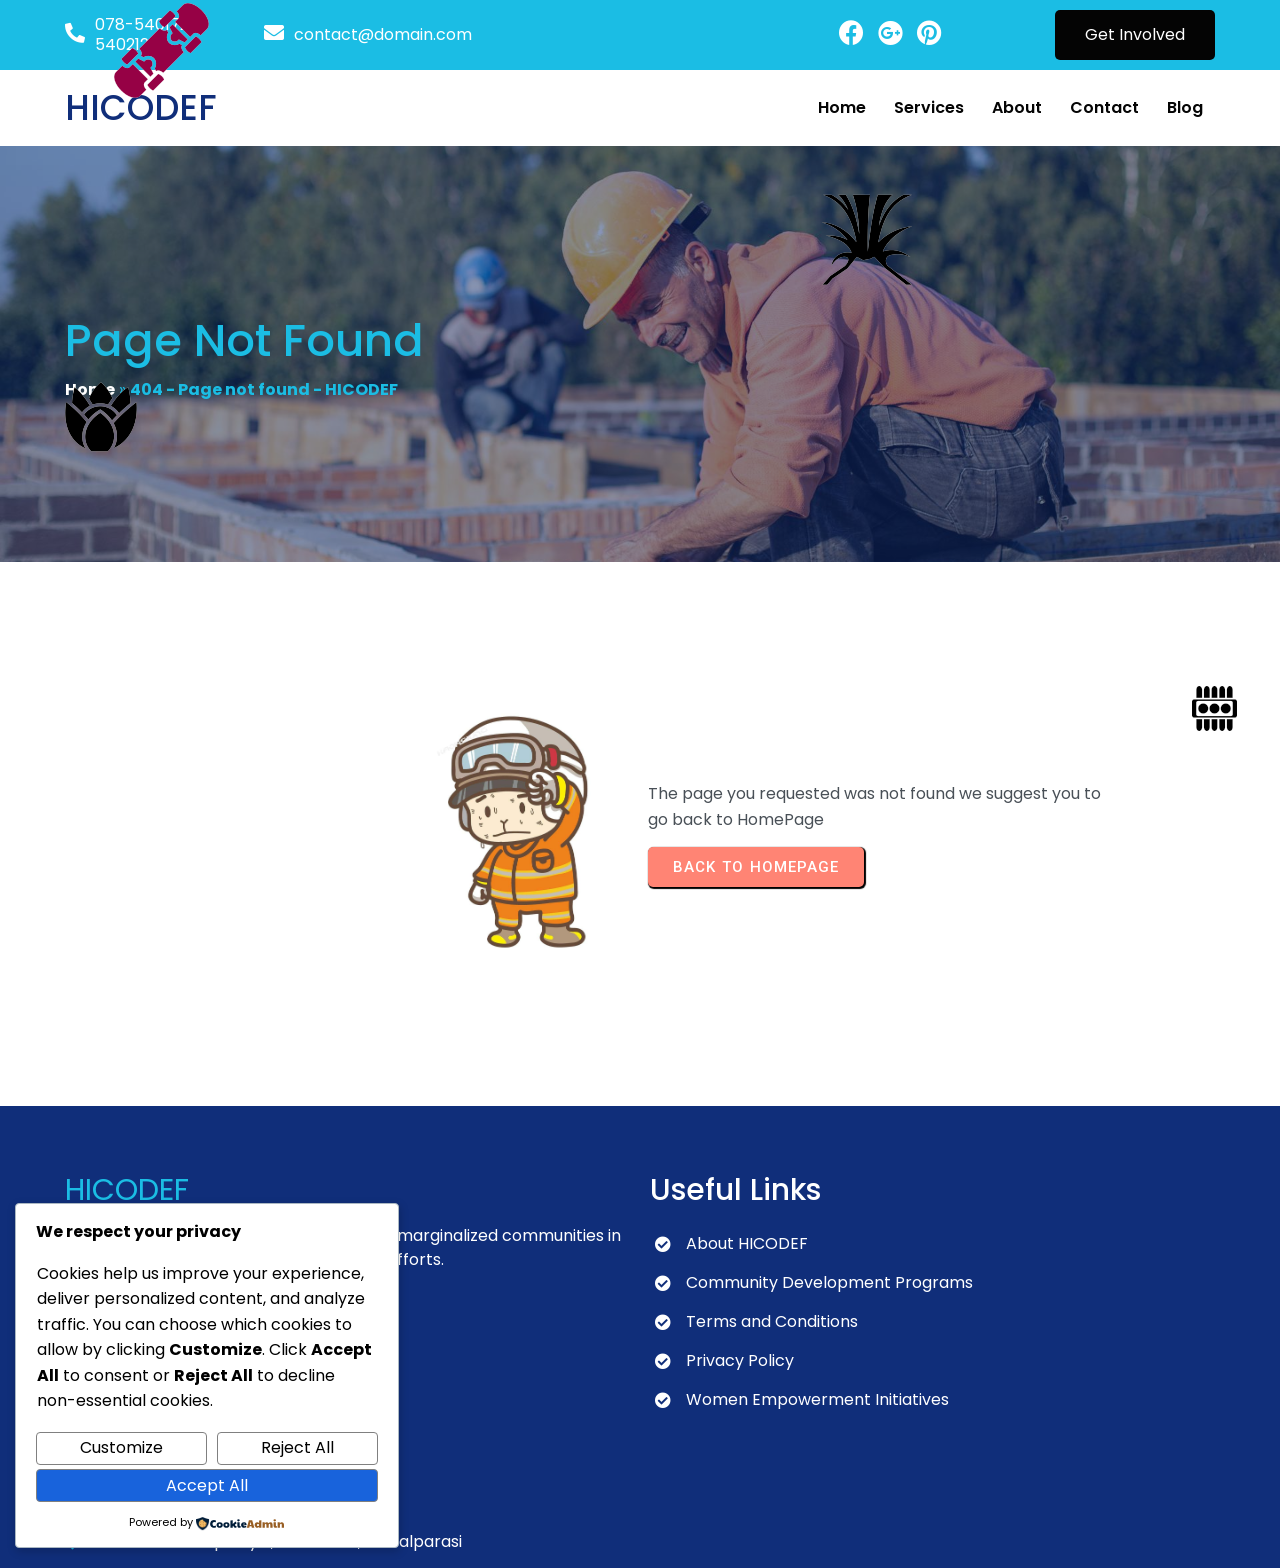  What do you see at coordinates (161, 50) in the screenshot?
I see `access skateboarding or skating activities` at bounding box center [161, 50].